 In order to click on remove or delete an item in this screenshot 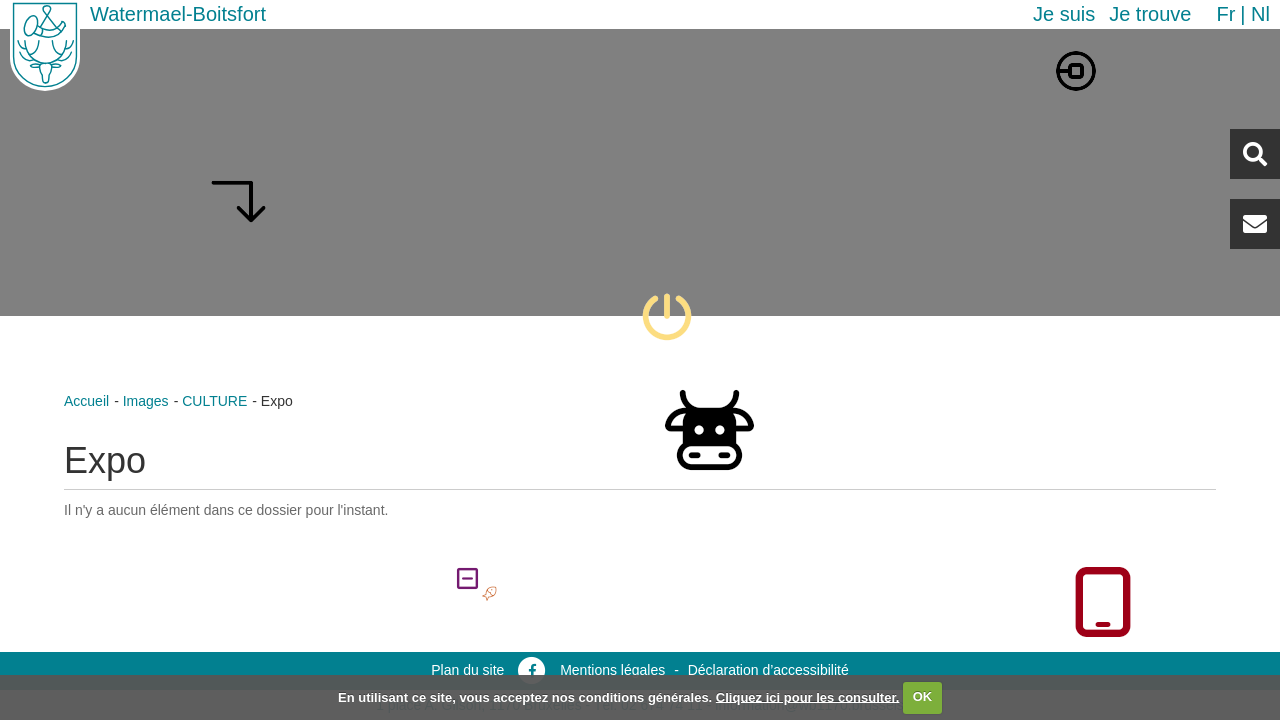, I will do `click(467, 578)`.